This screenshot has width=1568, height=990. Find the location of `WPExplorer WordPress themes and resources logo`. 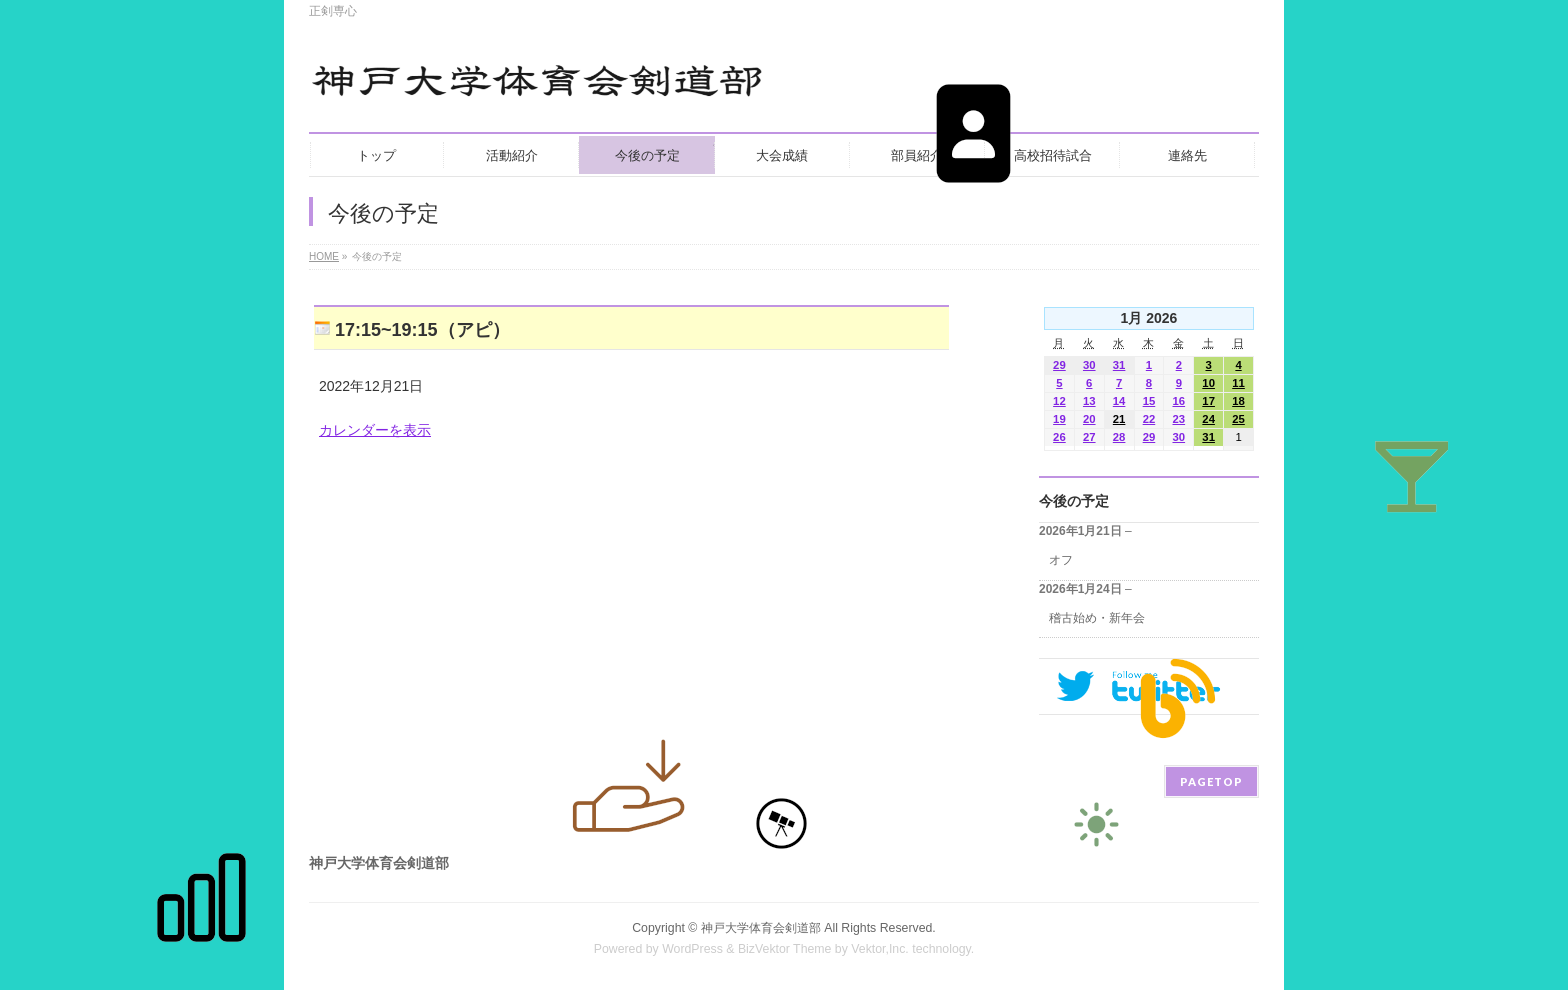

WPExplorer WordPress themes and resources logo is located at coordinates (781, 823).